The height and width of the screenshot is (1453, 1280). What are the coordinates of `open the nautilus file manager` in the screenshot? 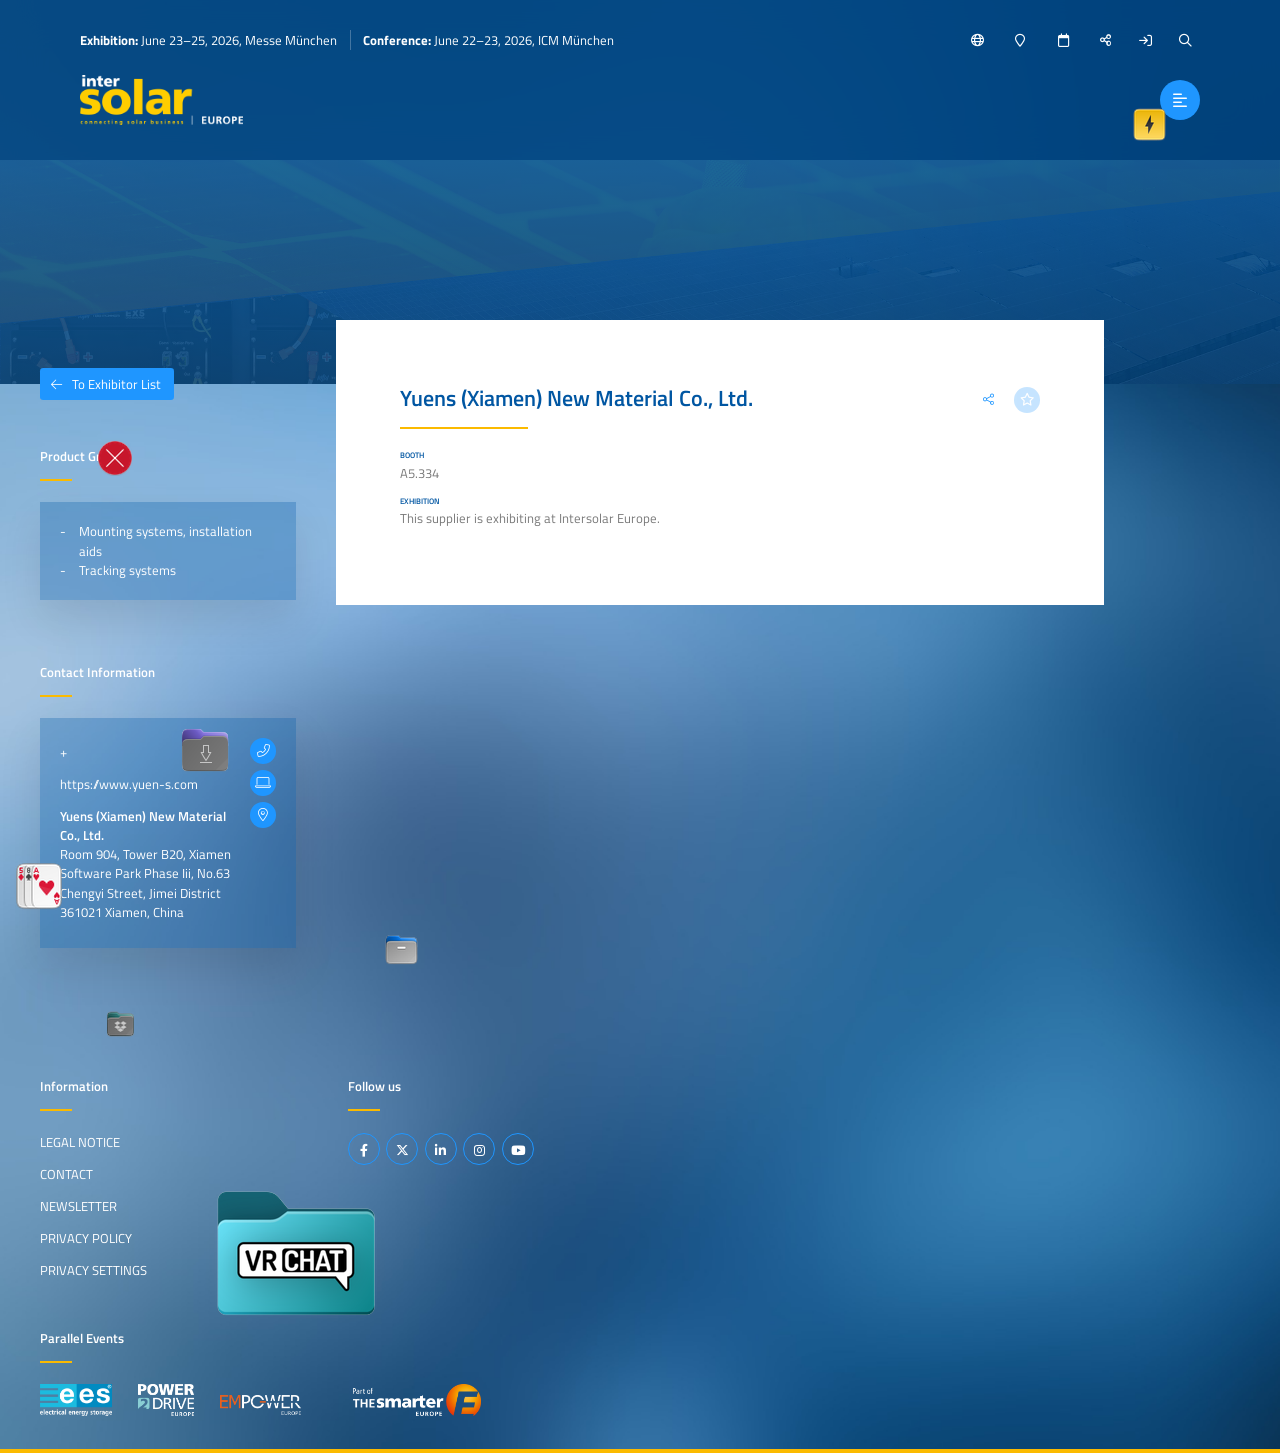 It's located at (401, 949).